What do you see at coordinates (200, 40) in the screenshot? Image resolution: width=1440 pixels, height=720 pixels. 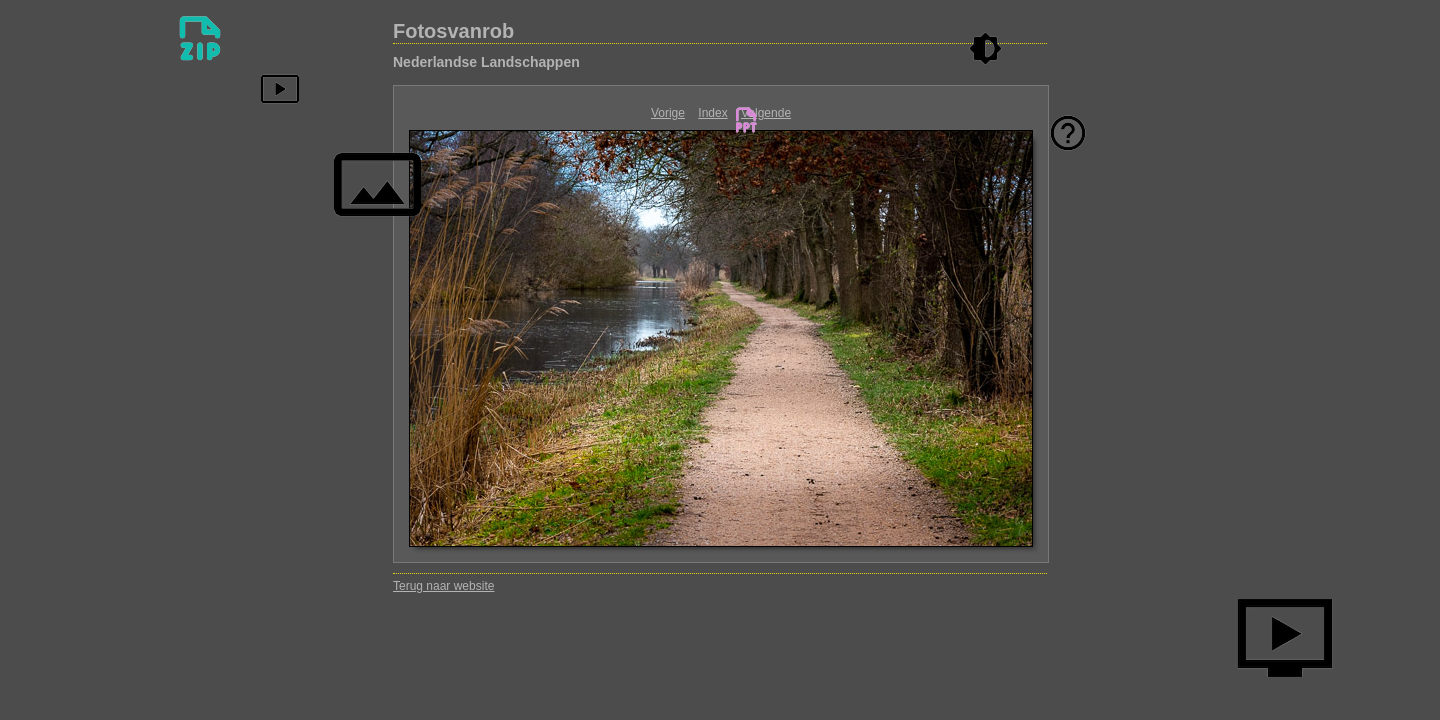 I see `compress files into a zip archive` at bounding box center [200, 40].